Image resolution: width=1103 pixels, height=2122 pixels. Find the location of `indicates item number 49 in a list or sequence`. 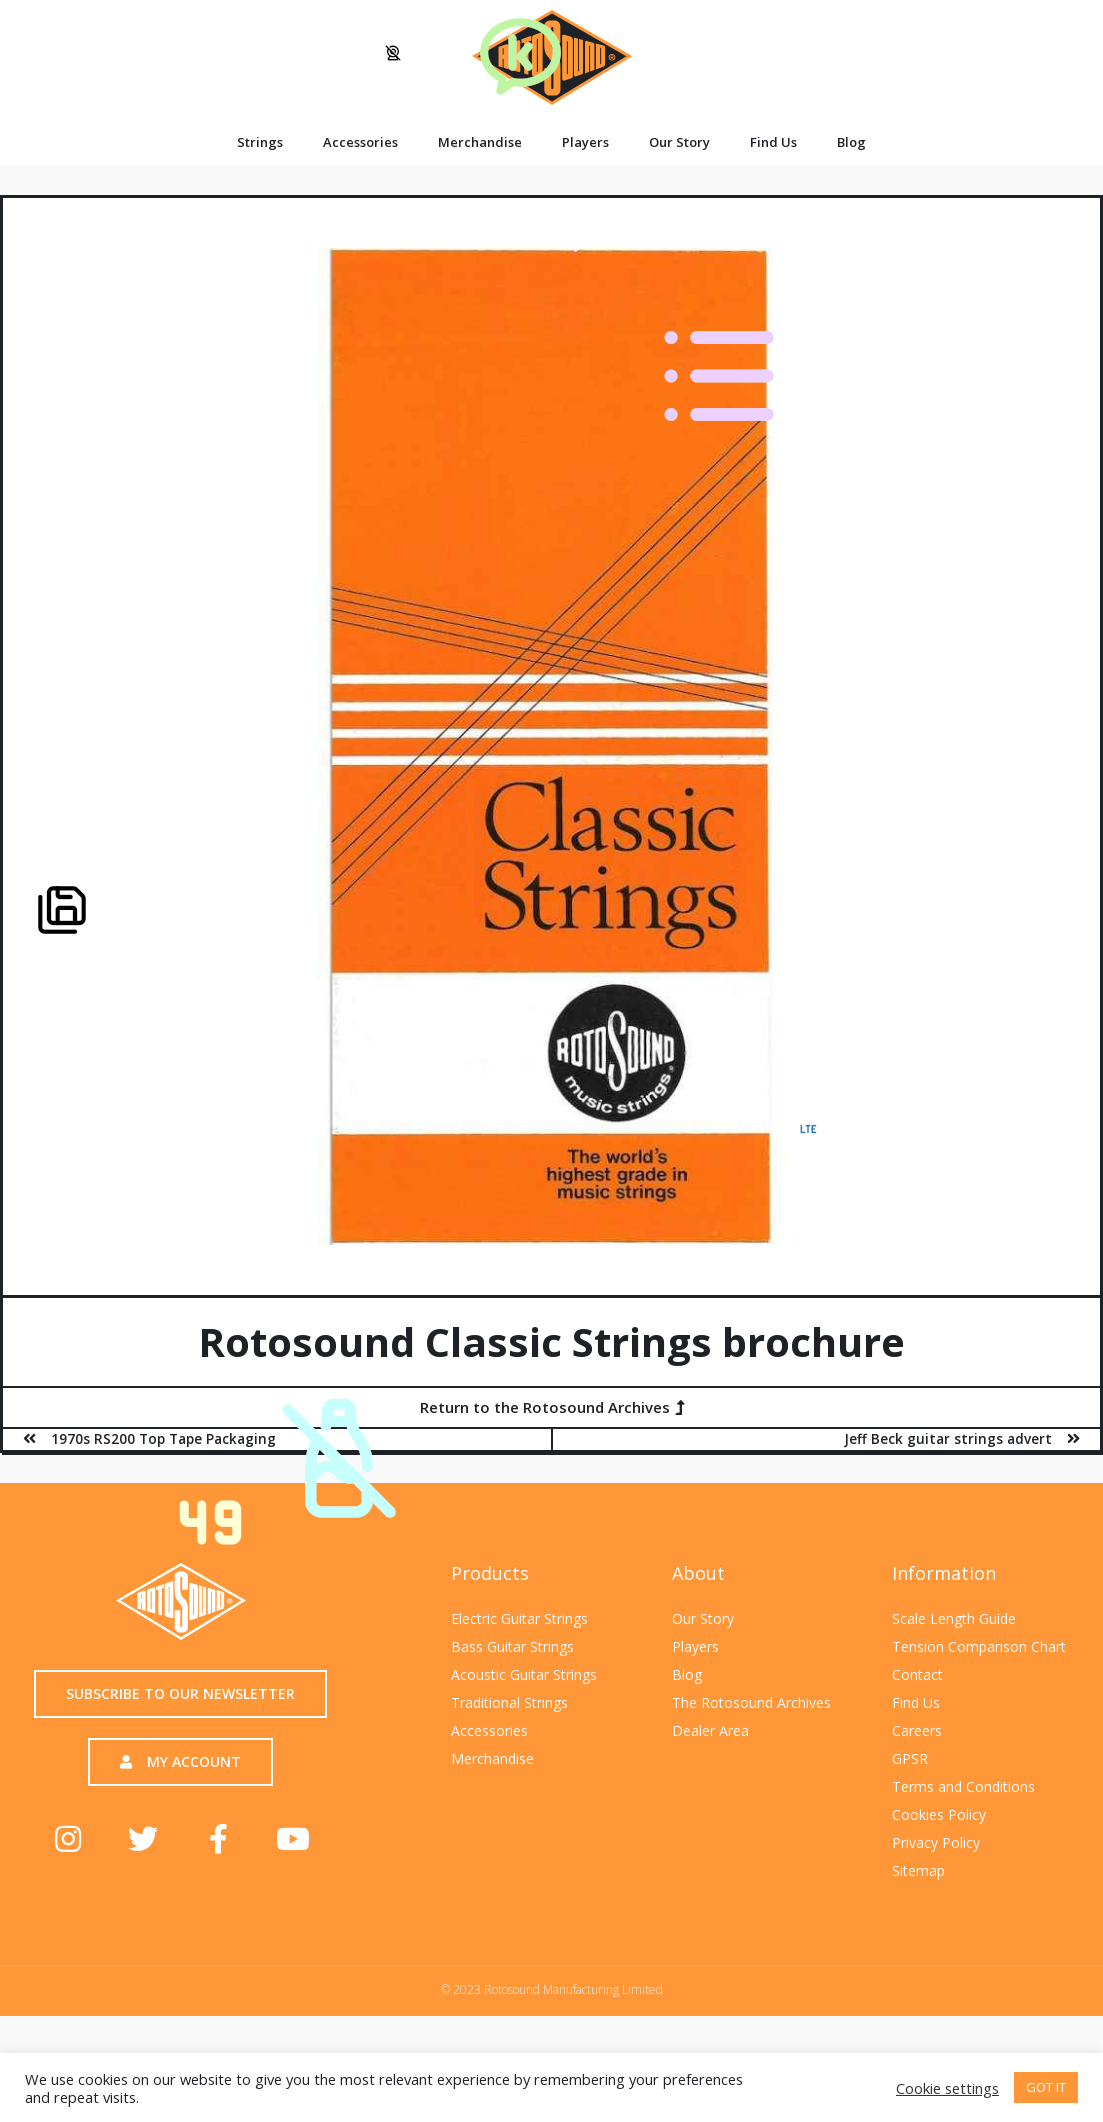

indicates item number 49 in a list or sequence is located at coordinates (210, 1522).